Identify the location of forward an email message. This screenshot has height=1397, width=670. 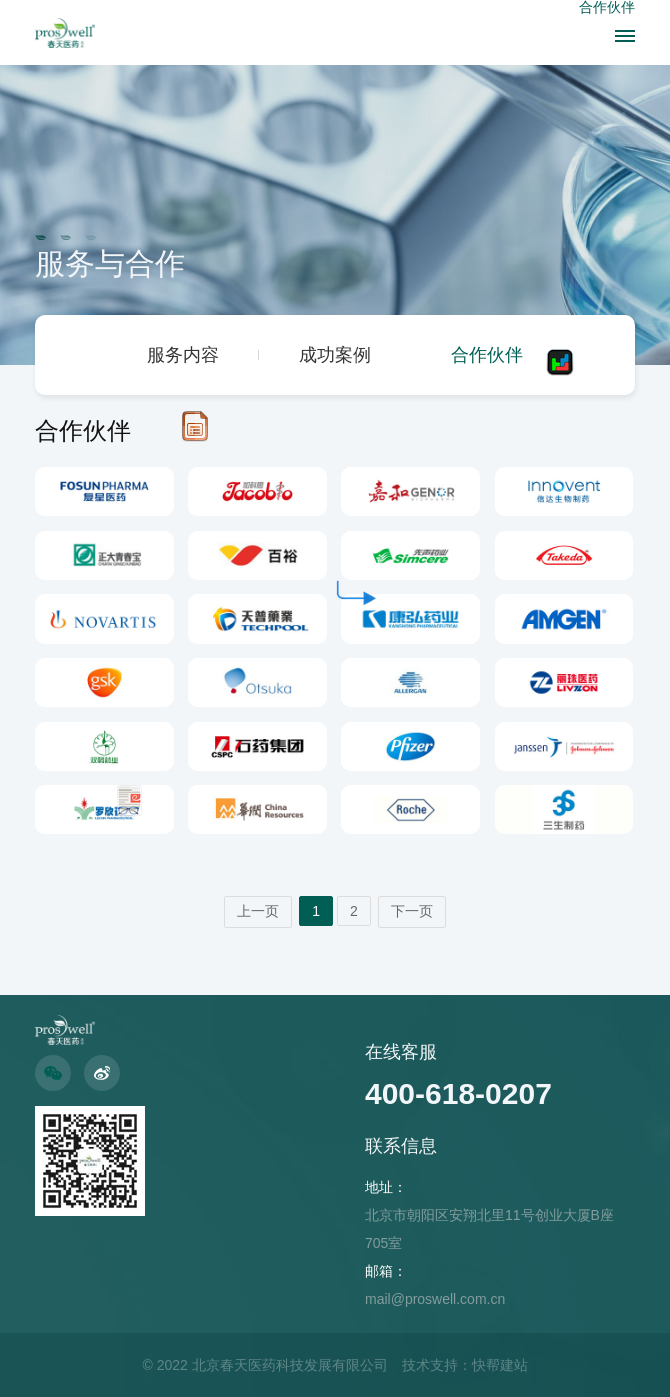
(357, 590).